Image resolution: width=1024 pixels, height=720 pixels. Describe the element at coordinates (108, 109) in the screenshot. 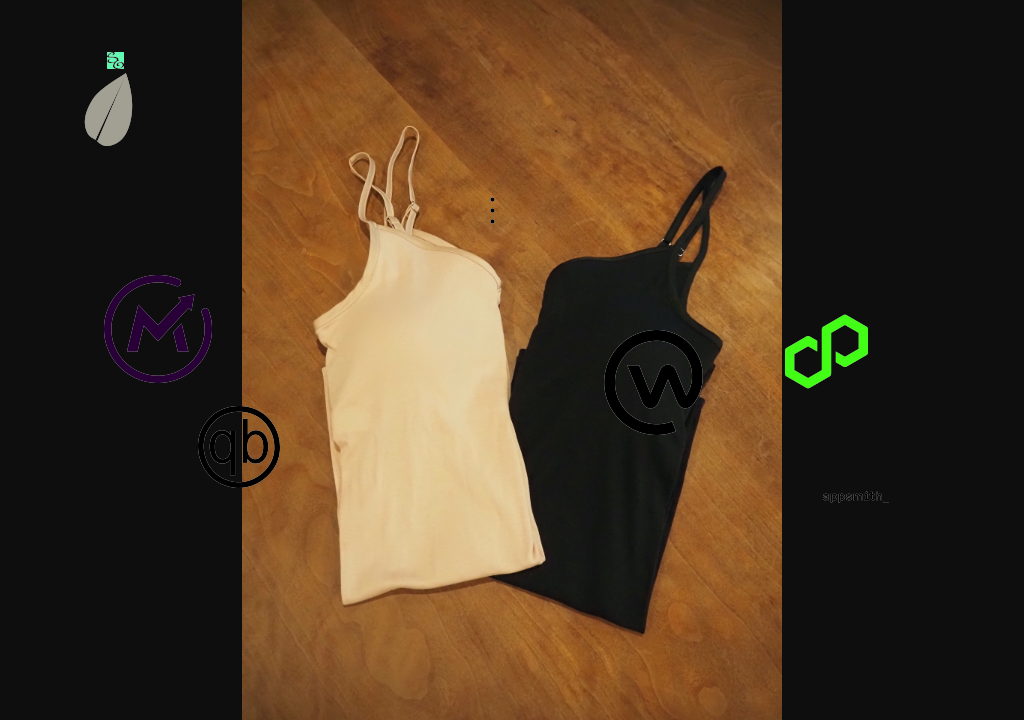

I see `Leaflet mapping library logo` at that location.